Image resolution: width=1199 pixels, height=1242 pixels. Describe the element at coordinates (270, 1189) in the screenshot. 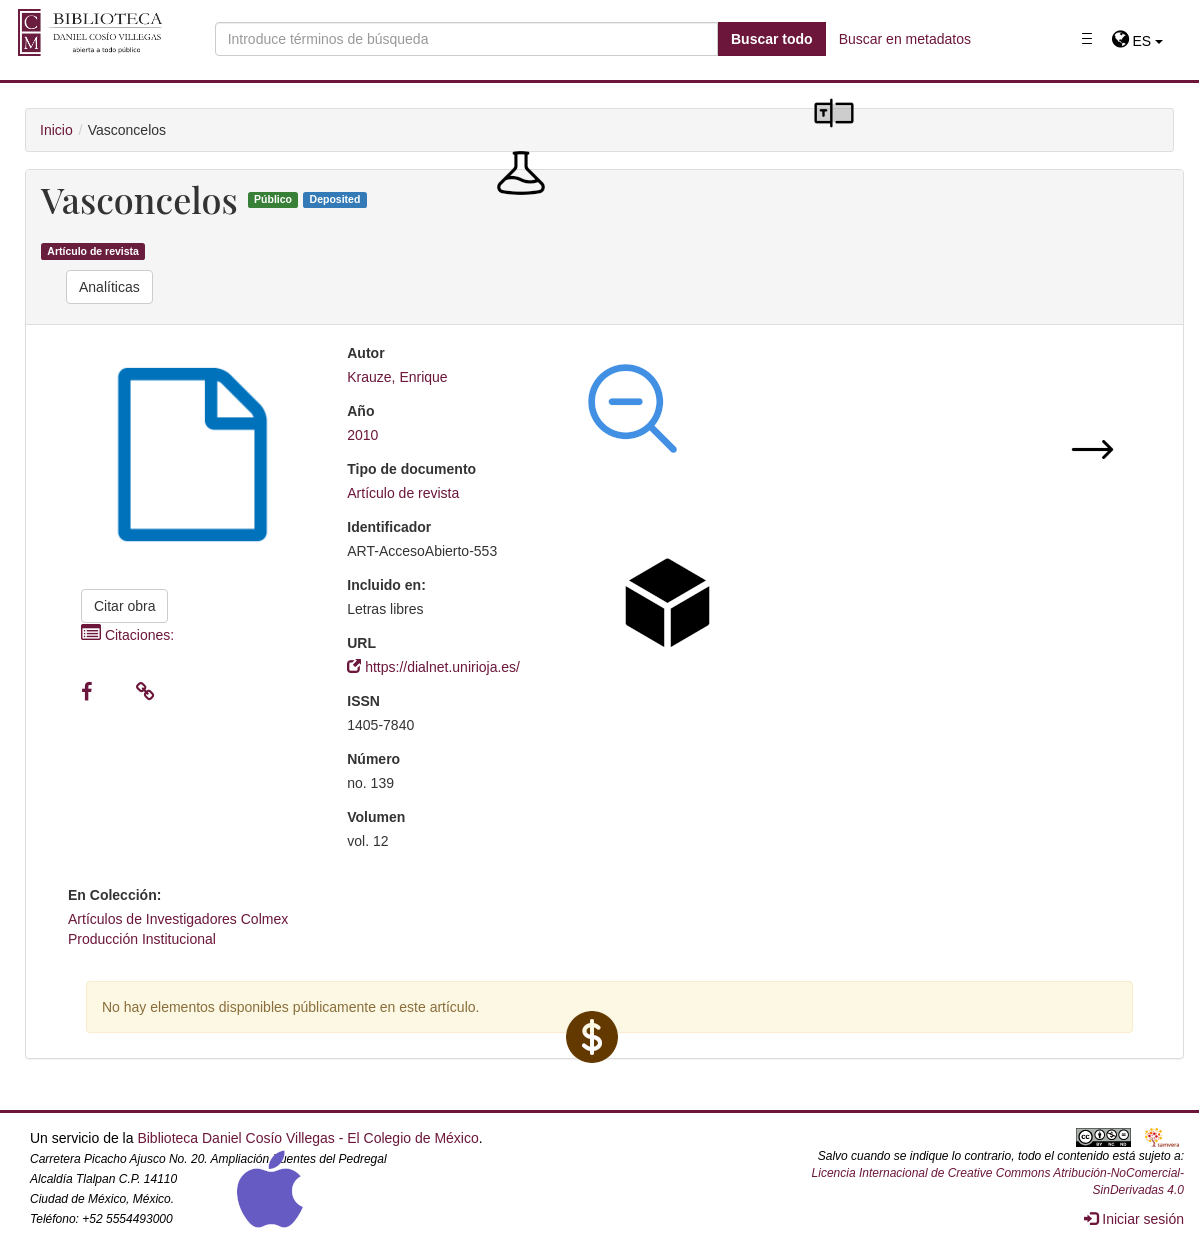

I see `sign in with Apple` at that location.